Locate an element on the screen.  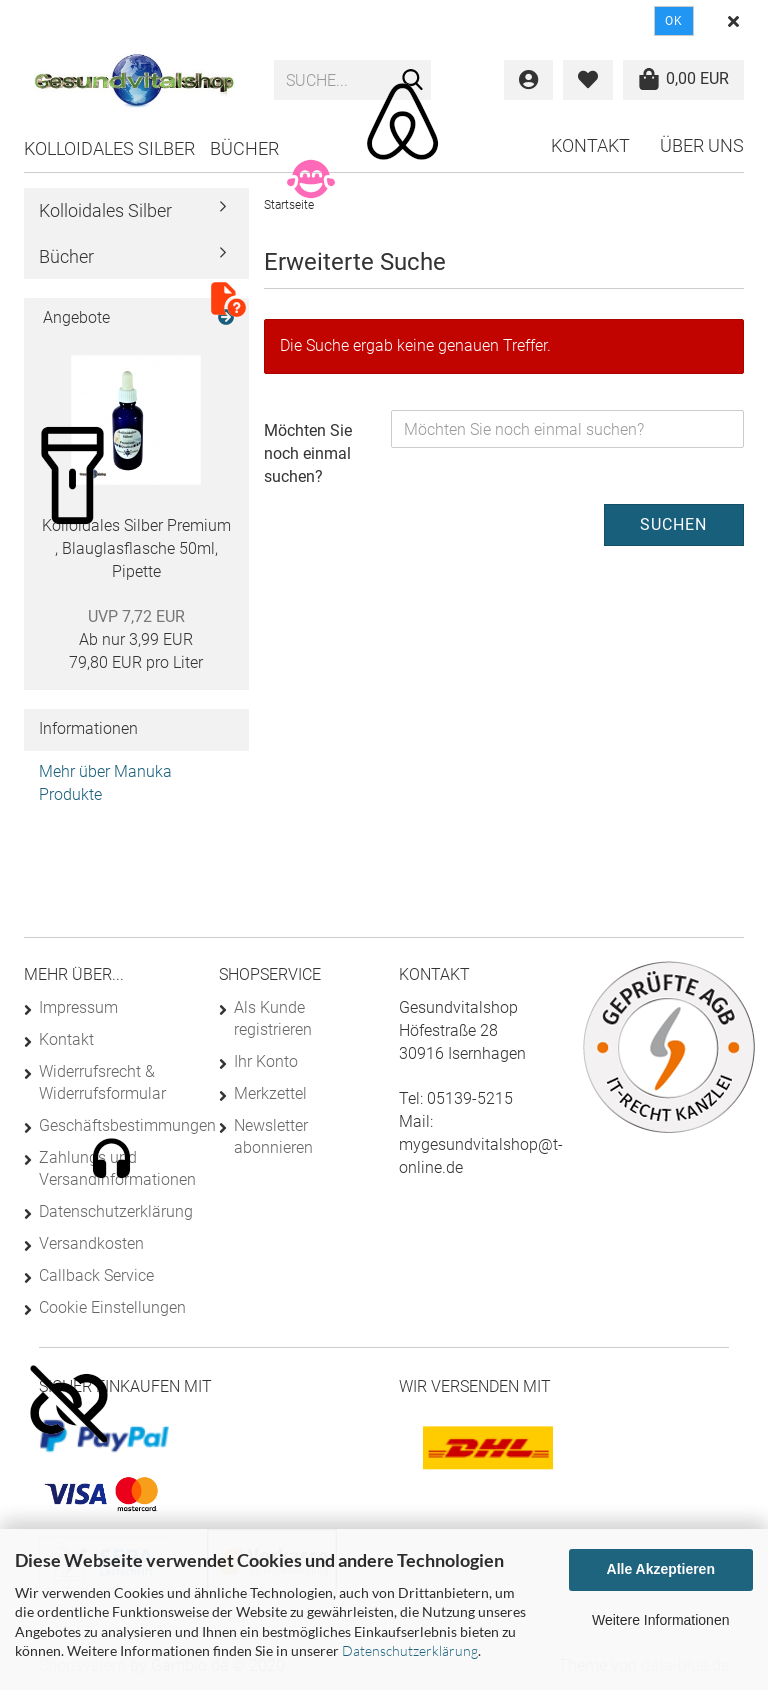
open the airbnb app is located at coordinates (402, 121).